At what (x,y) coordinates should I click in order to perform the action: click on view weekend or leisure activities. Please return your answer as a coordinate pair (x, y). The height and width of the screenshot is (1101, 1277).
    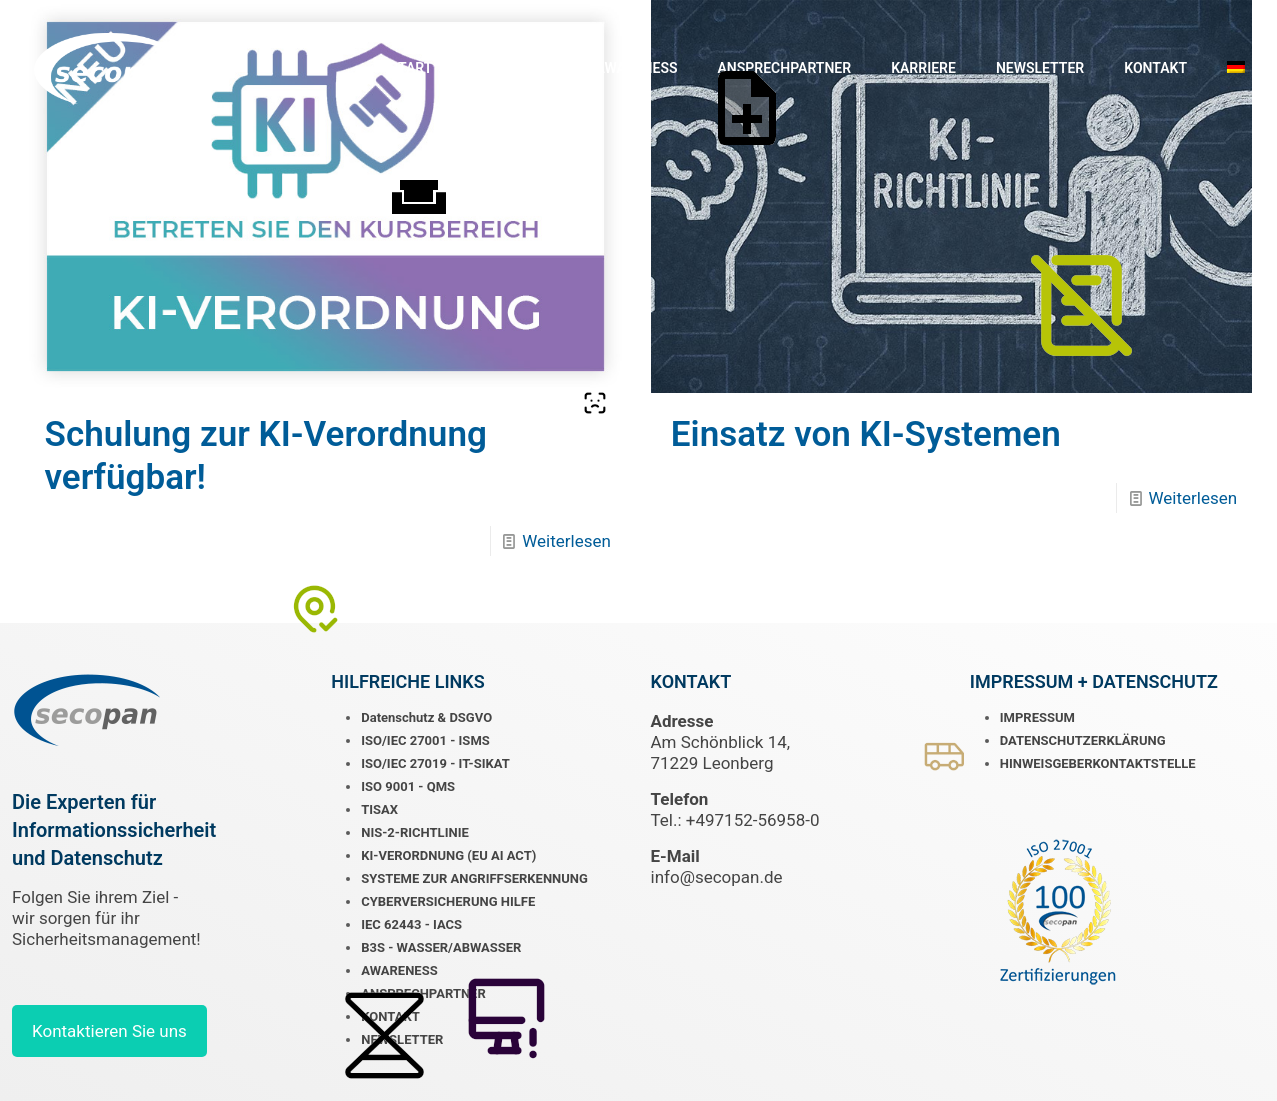
    Looking at the image, I should click on (419, 197).